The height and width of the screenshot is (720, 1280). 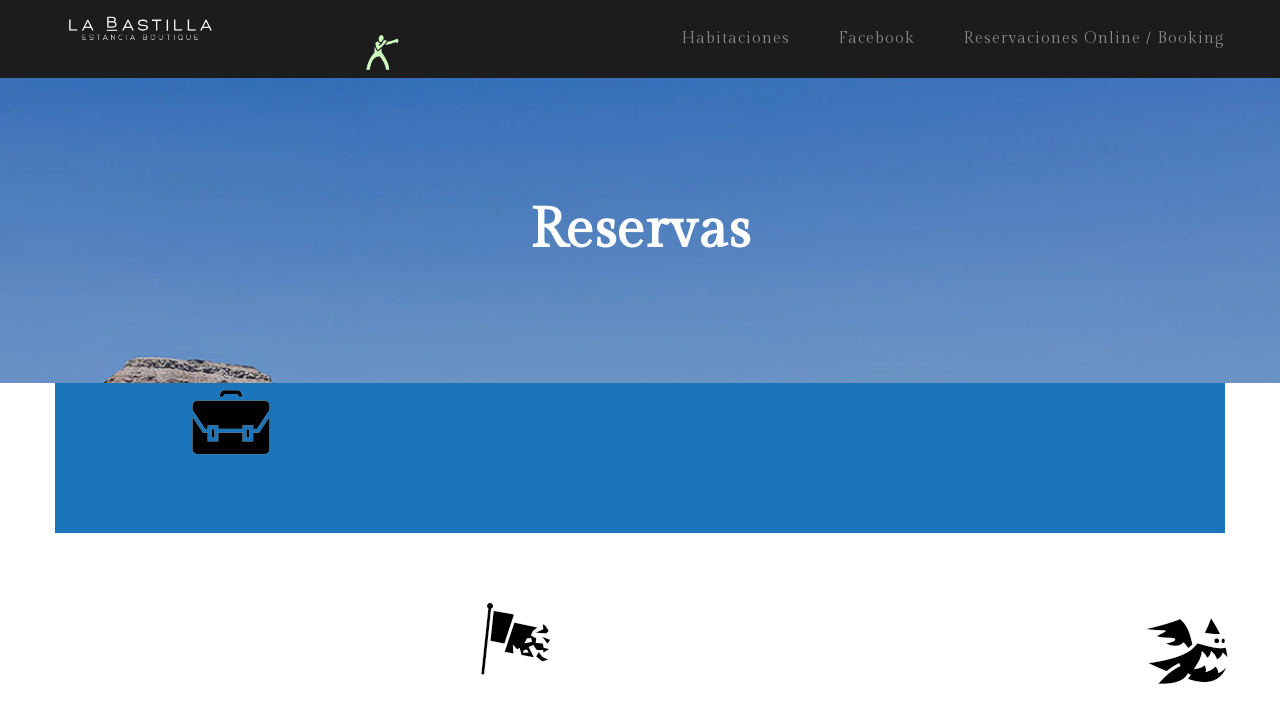 I want to click on access work or business-related content, so click(x=231, y=424).